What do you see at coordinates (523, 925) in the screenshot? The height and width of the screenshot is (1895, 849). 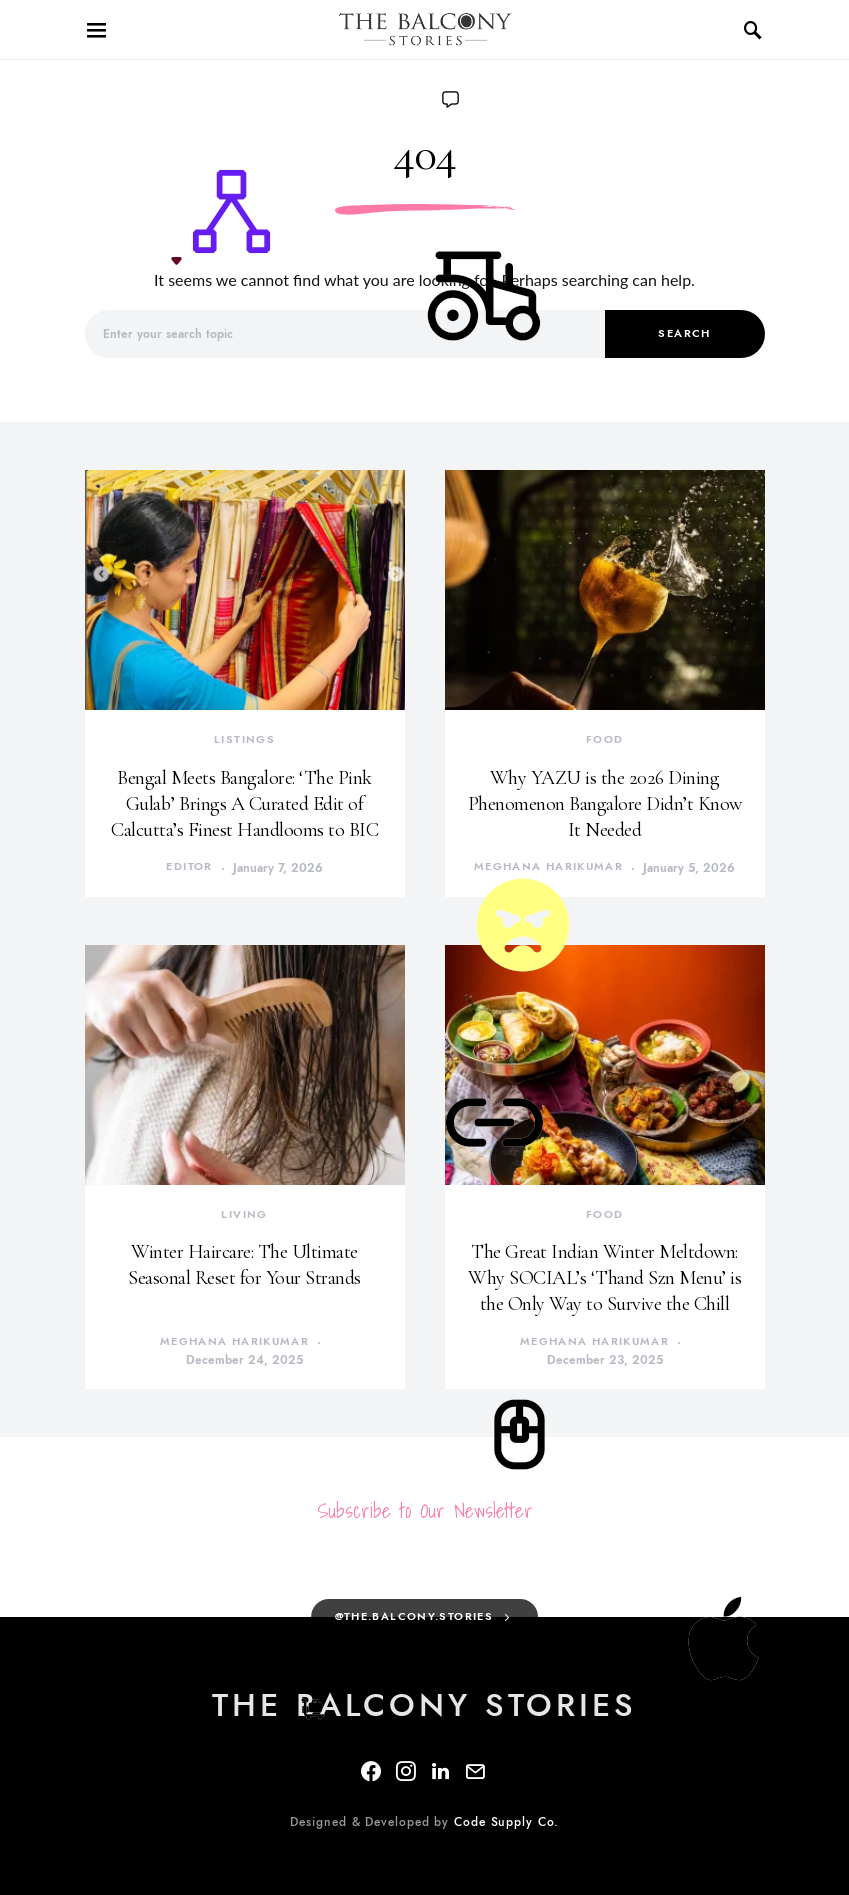 I see `react to a message with anger` at bounding box center [523, 925].